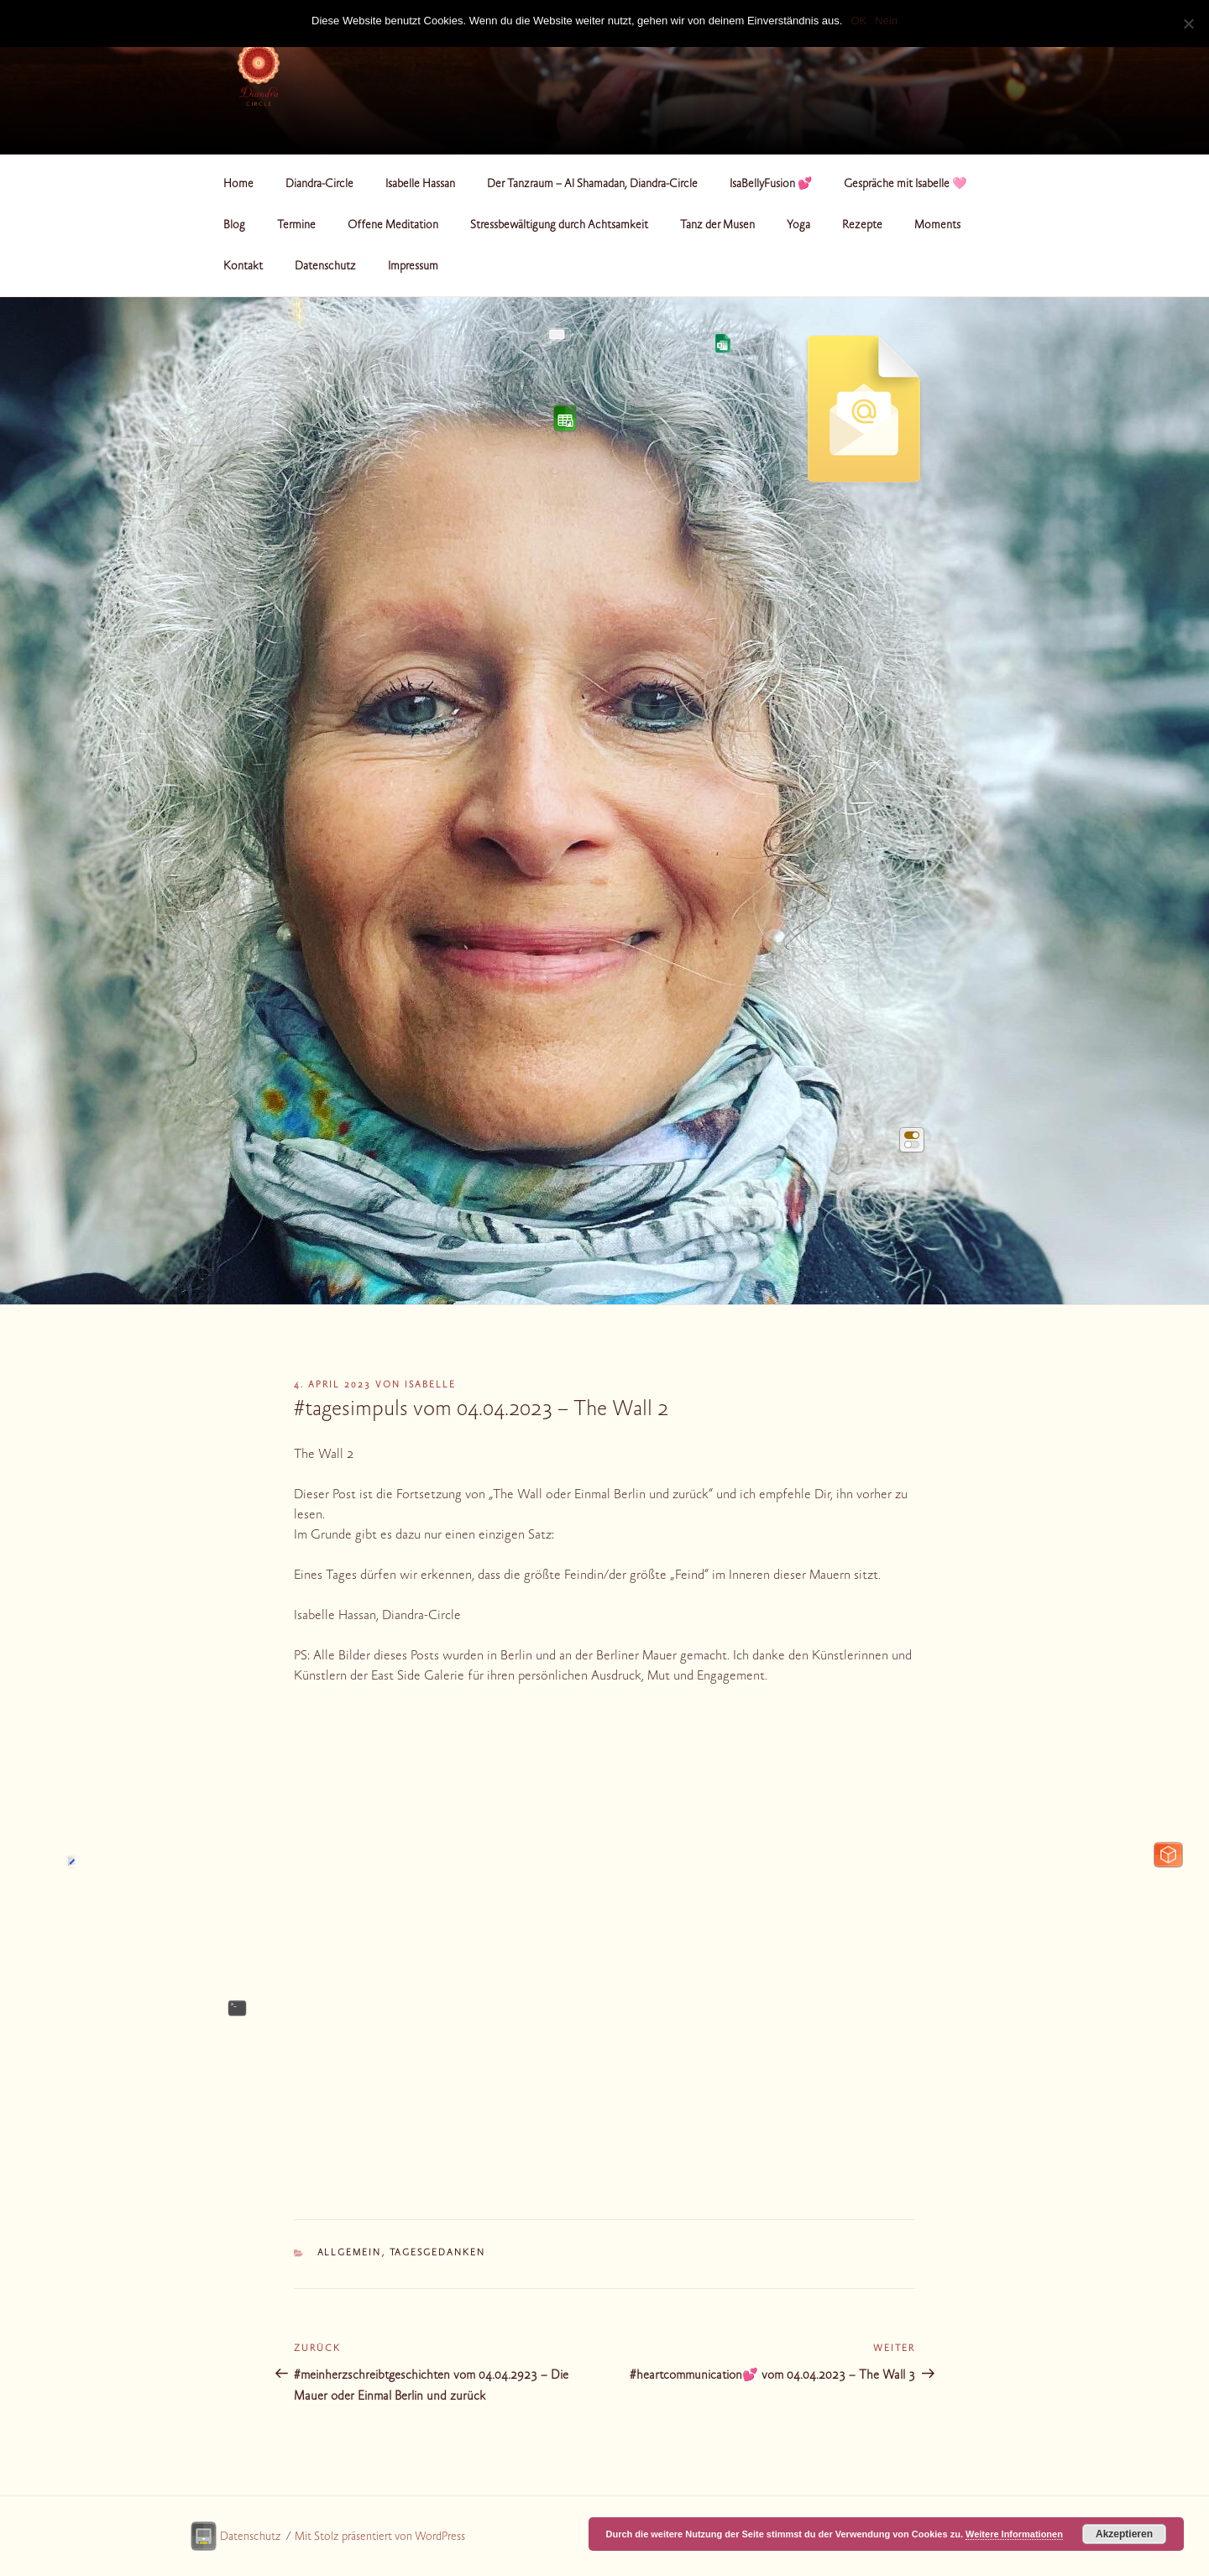 This screenshot has width=1209, height=2576. I want to click on open LibreOffice Calc spreadsheet application, so click(565, 418).